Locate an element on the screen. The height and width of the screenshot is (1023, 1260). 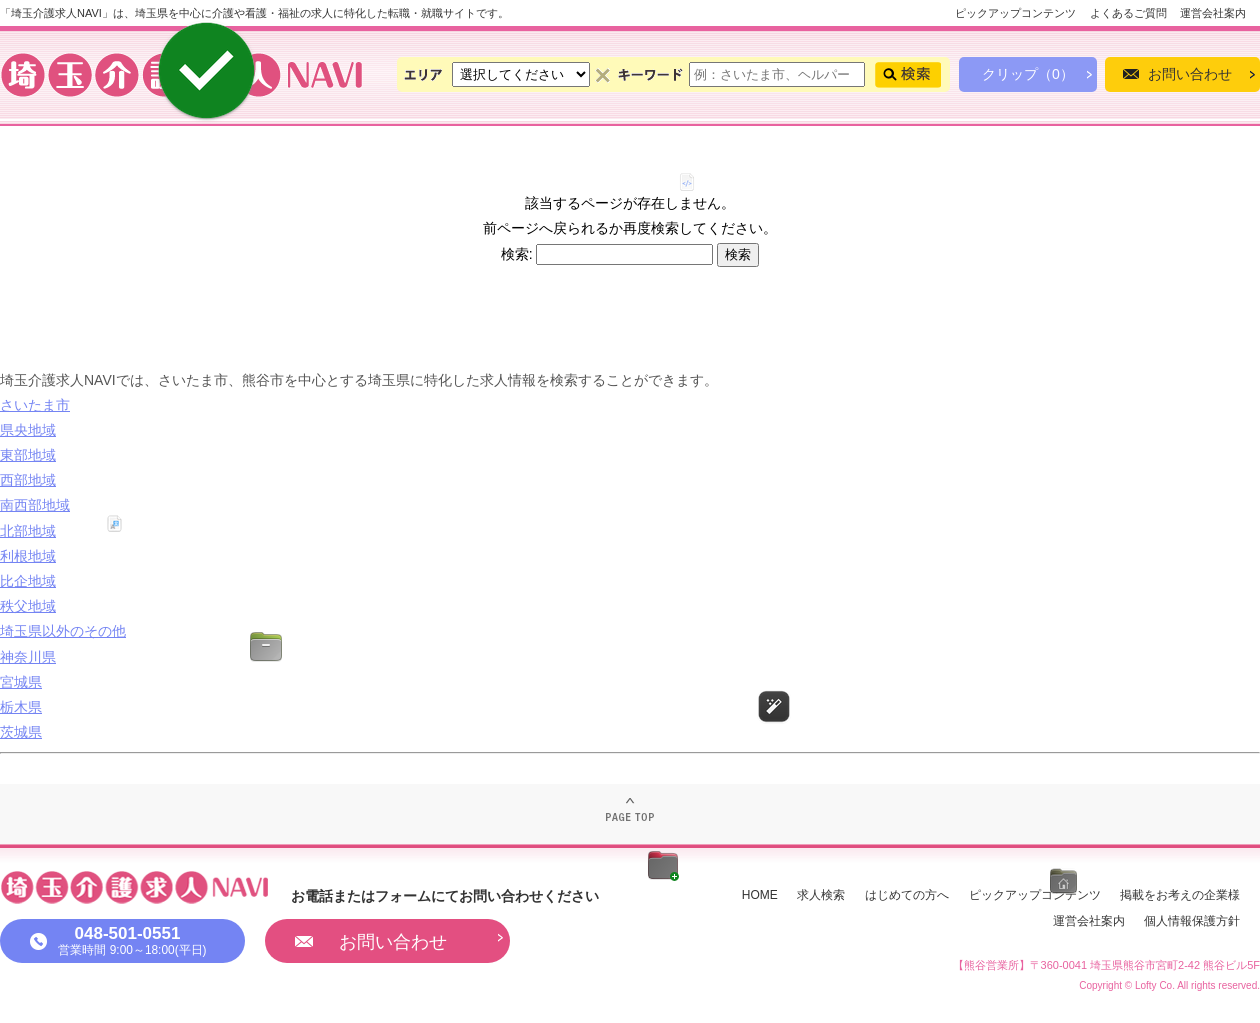
access visual effects and animation settings is located at coordinates (774, 707).